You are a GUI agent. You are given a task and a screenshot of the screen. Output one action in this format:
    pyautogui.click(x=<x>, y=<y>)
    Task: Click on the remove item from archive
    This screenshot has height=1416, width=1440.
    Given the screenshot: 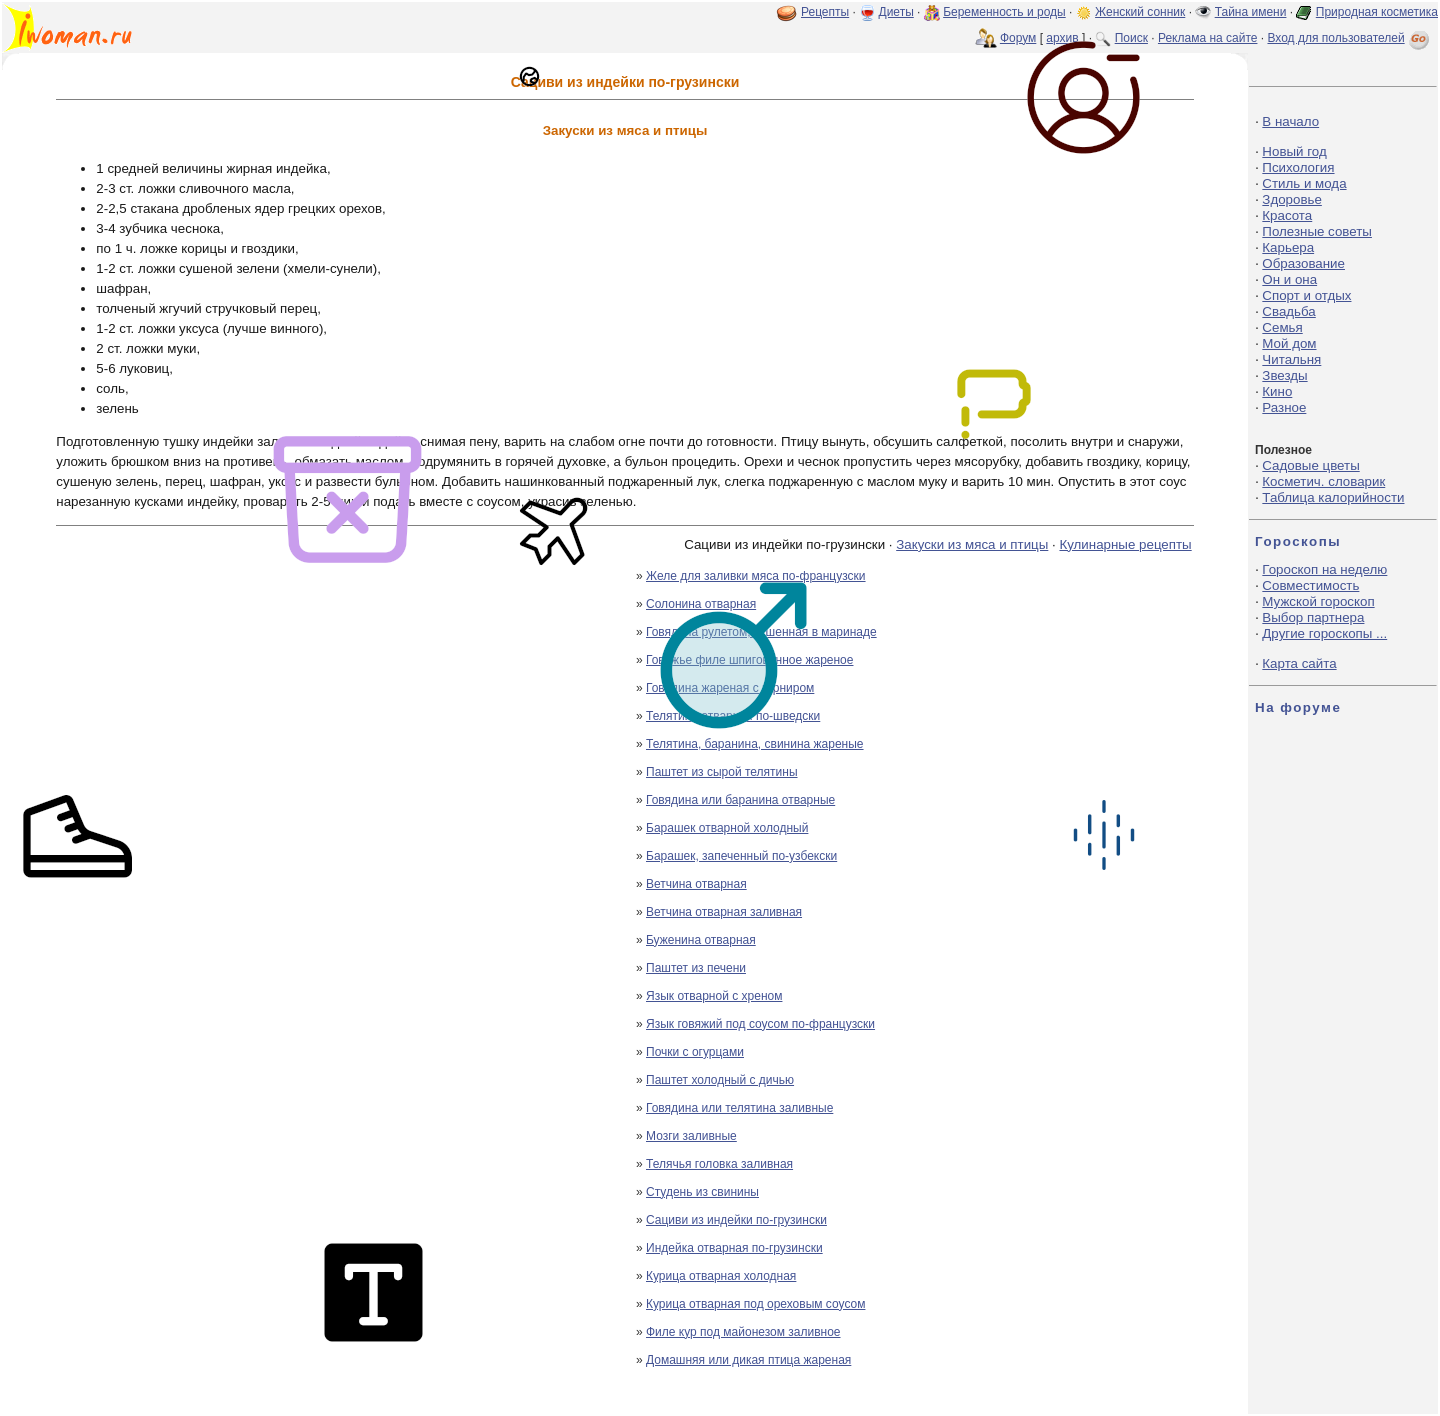 What is the action you would take?
    pyautogui.click(x=347, y=499)
    